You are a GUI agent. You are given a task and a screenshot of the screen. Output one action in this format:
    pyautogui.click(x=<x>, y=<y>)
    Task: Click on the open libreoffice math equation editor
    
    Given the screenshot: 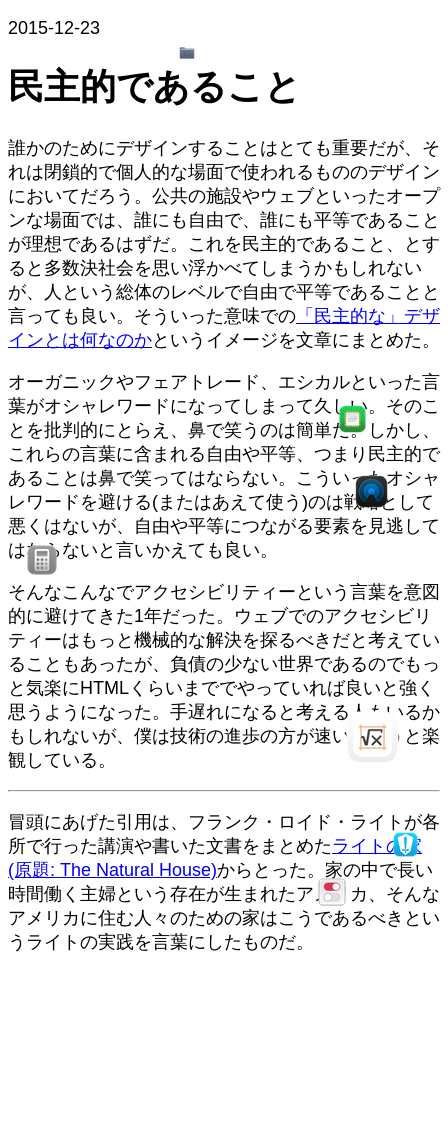 What is the action you would take?
    pyautogui.click(x=372, y=737)
    